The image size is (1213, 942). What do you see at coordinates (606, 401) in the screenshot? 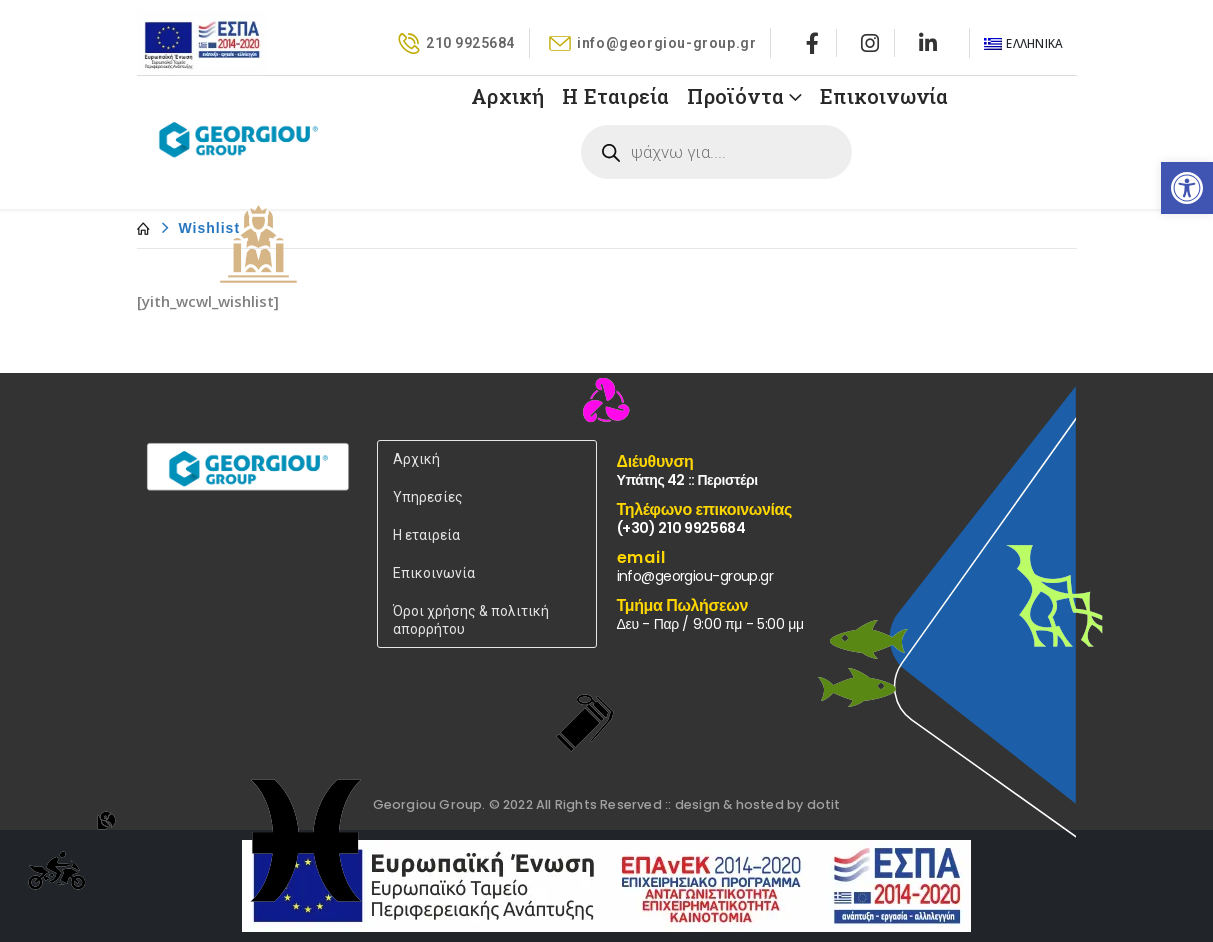
I see `collect or view shell items in game inventory` at bounding box center [606, 401].